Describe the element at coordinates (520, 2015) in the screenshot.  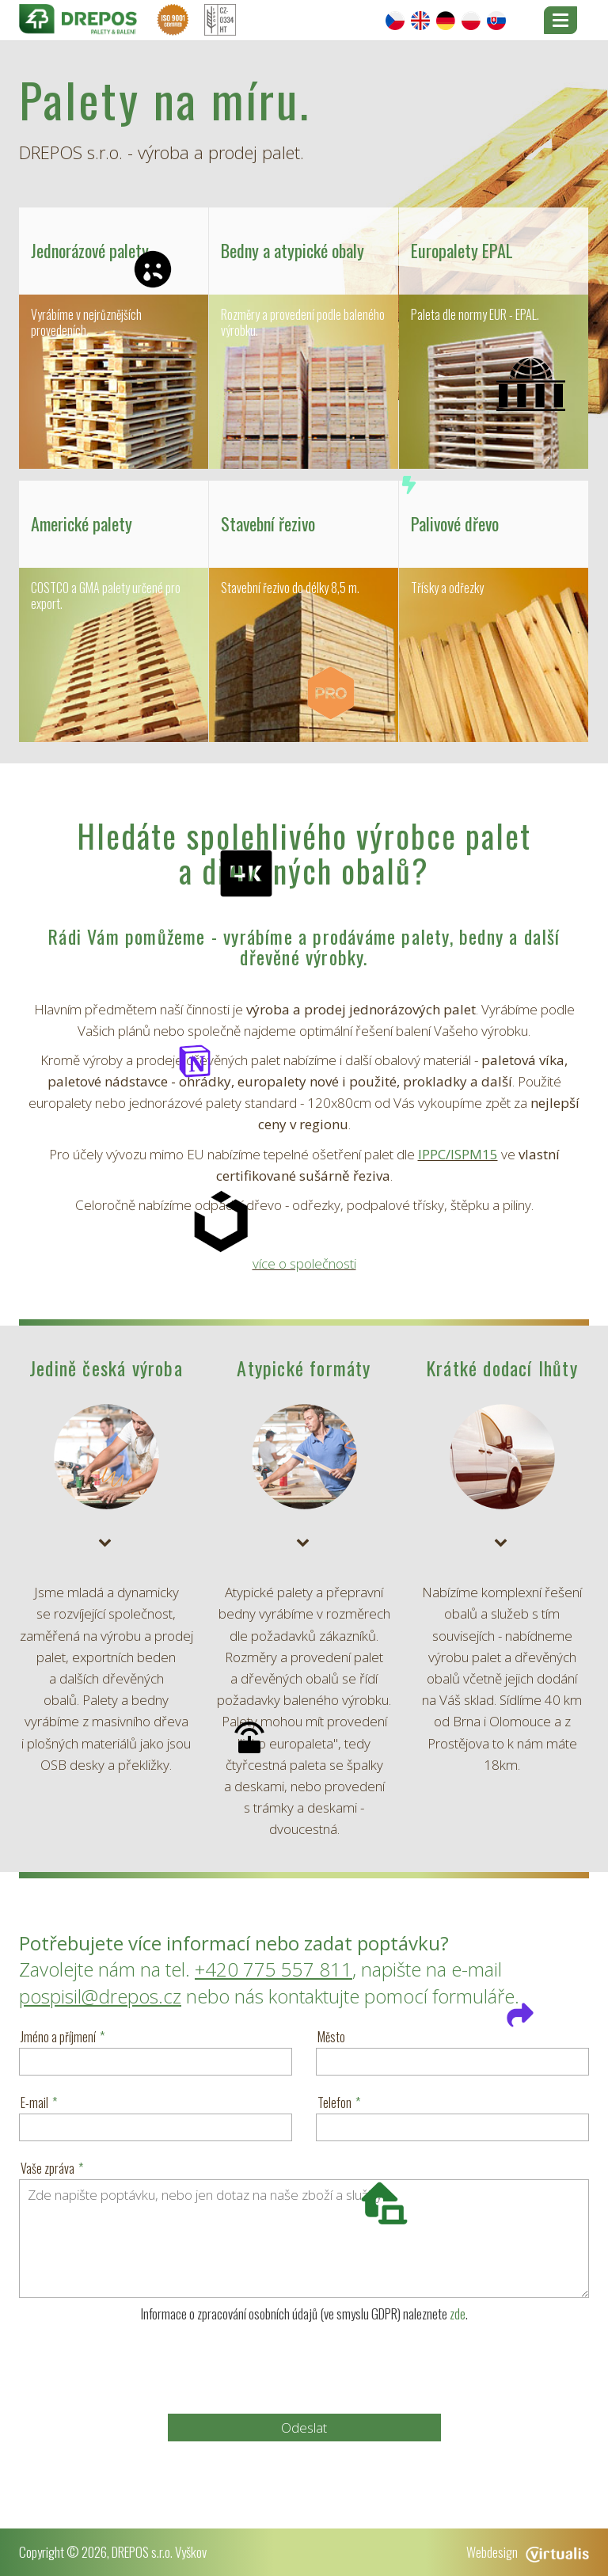
I see `forward an email or message` at that location.